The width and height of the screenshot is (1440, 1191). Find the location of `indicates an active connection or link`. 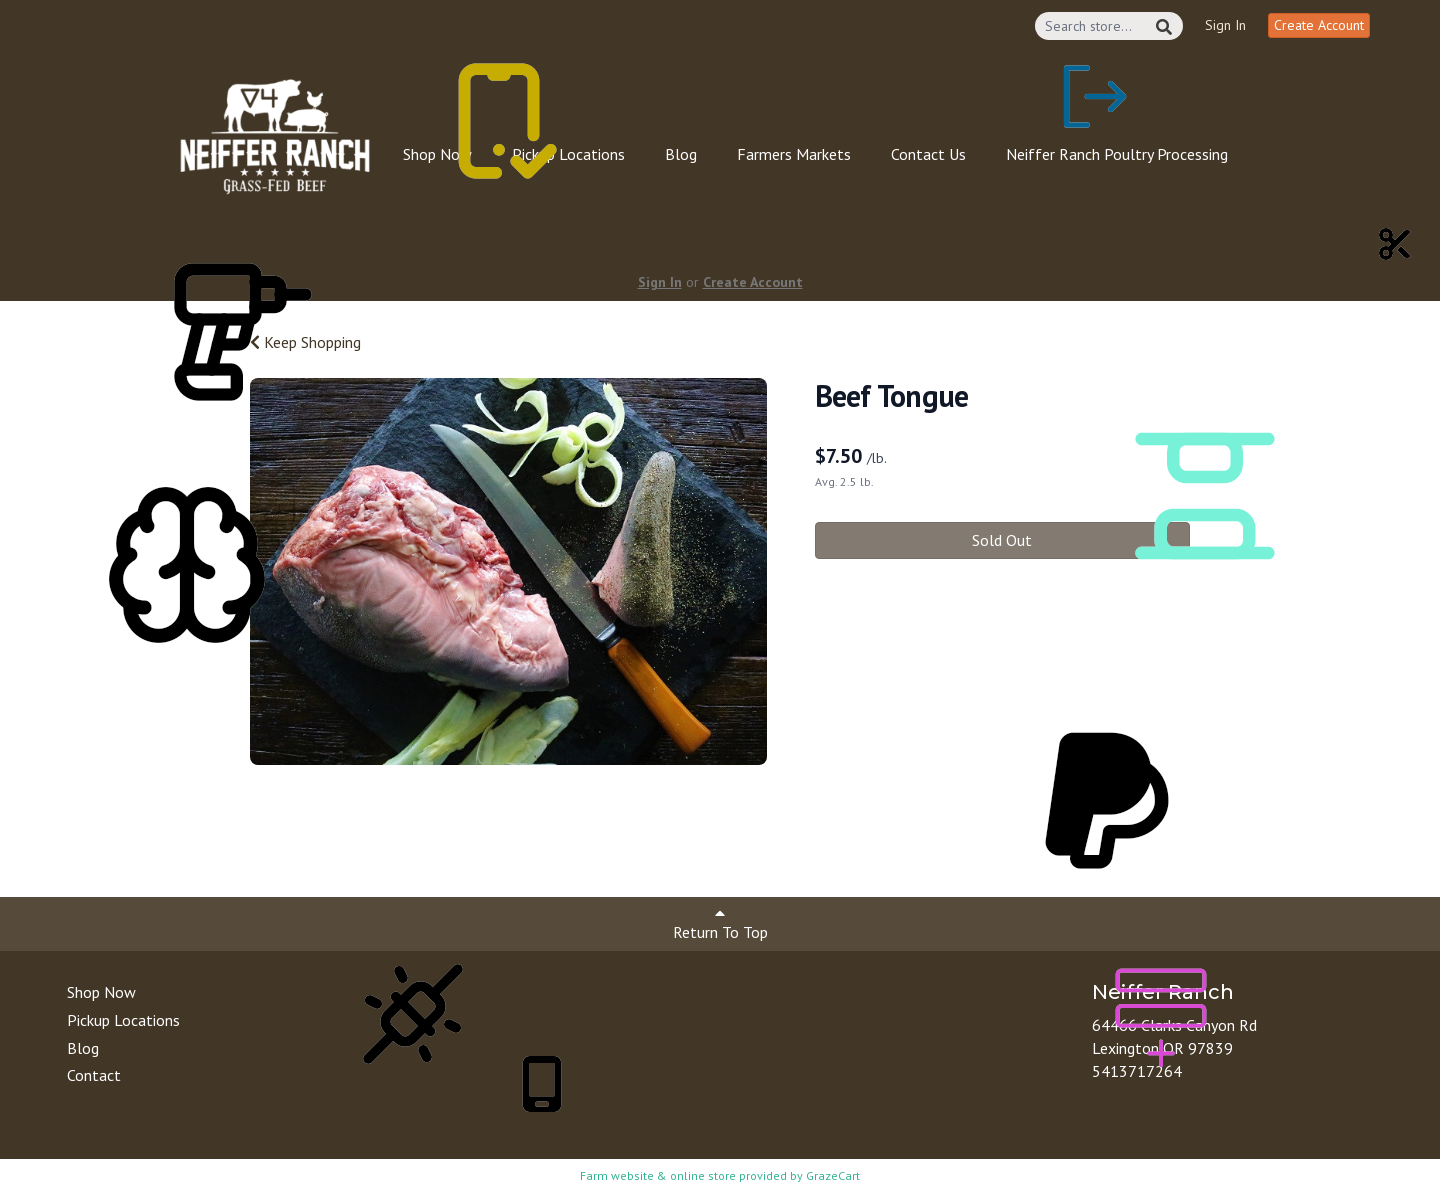

indicates an active connection or link is located at coordinates (413, 1014).